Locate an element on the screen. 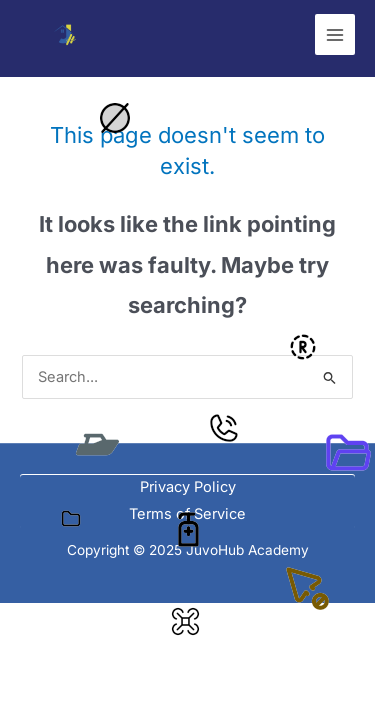 The image size is (375, 720). open folder to view files is located at coordinates (71, 519).